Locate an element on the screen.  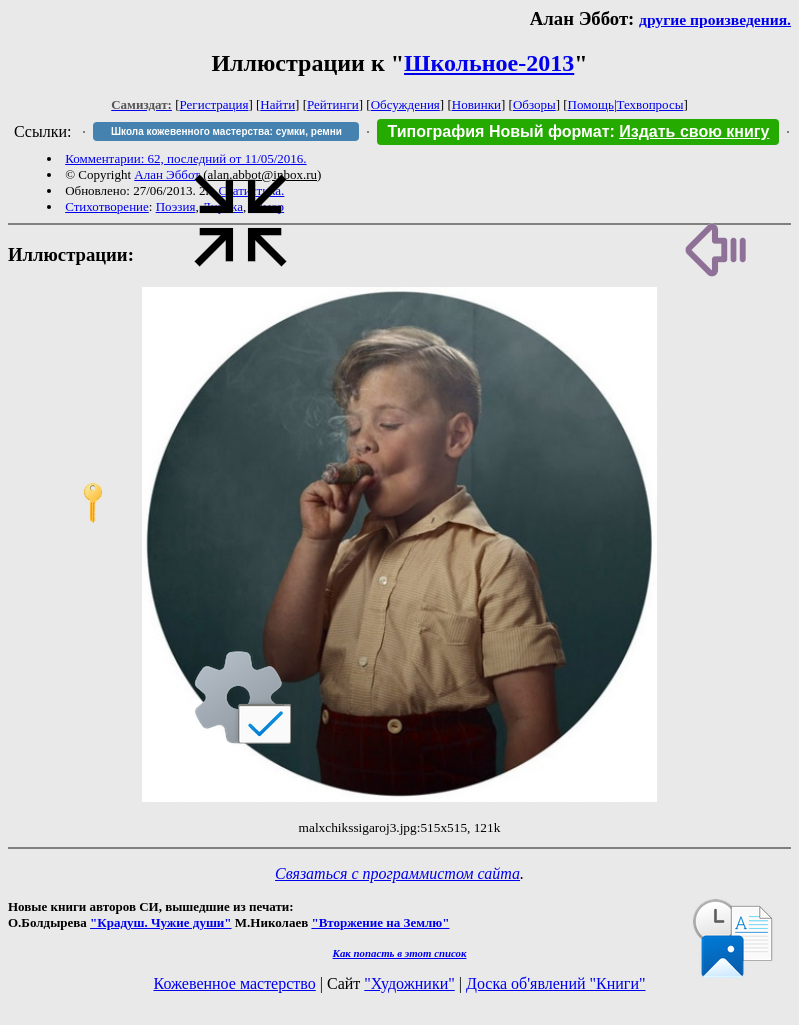
access administrator tools and settings is located at coordinates (238, 697).